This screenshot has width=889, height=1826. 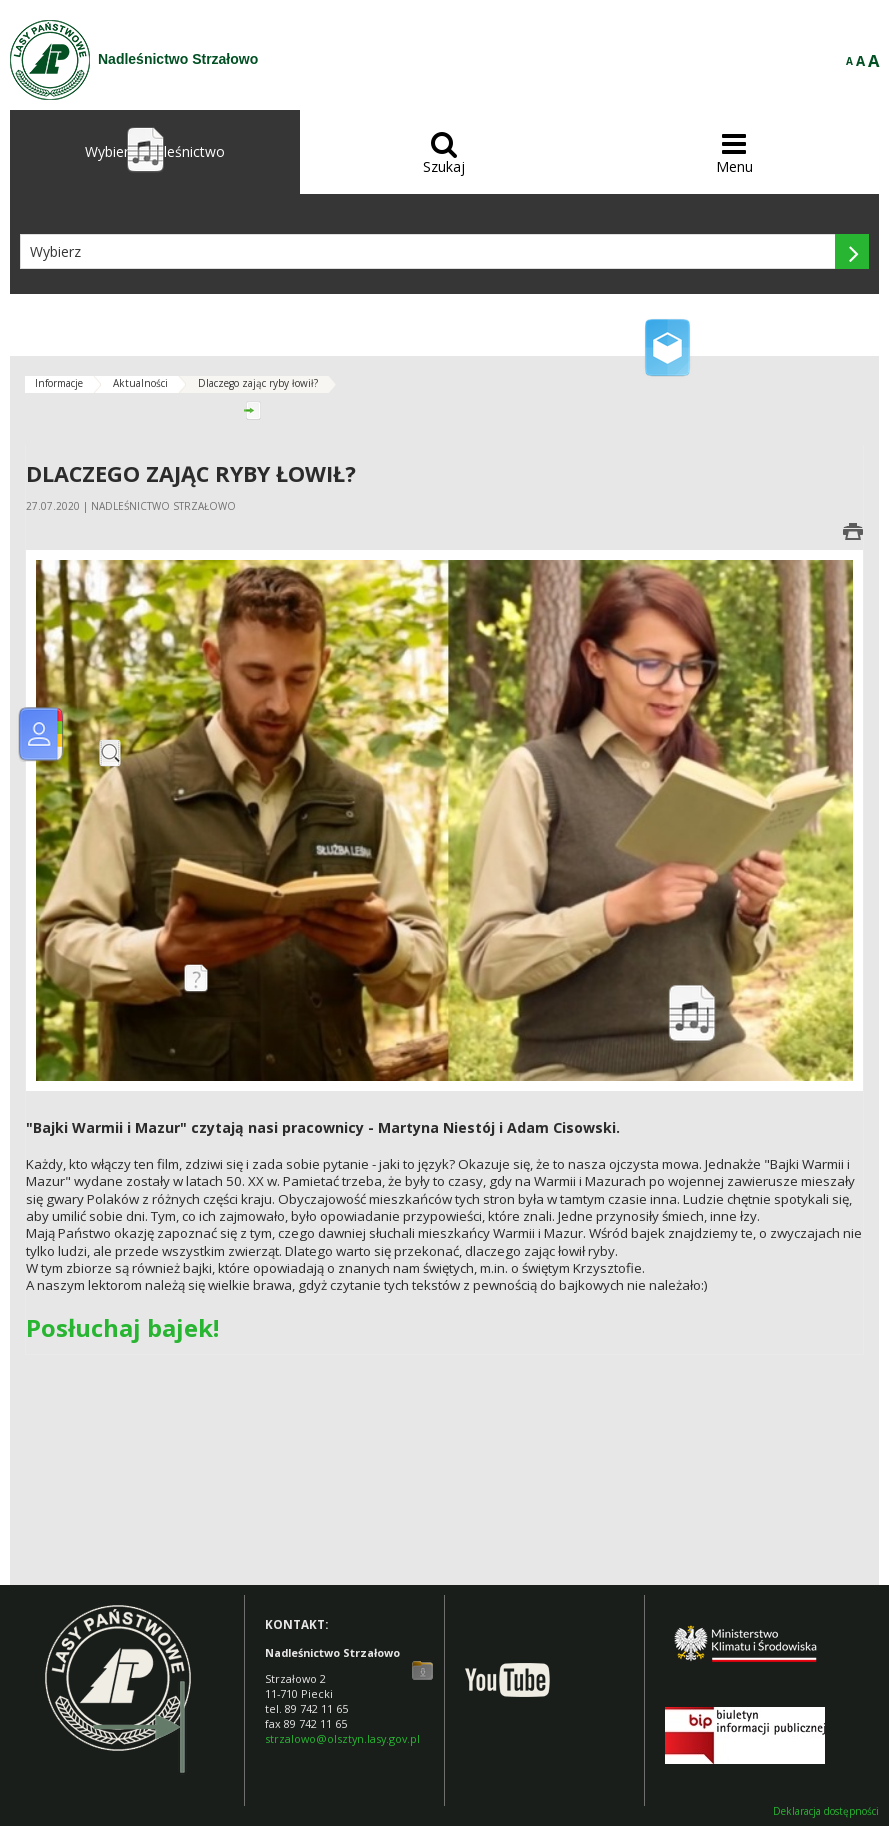 What do you see at coordinates (692, 1013) in the screenshot?
I see `a melody or music audio file` at bounding box center [692, 1013].